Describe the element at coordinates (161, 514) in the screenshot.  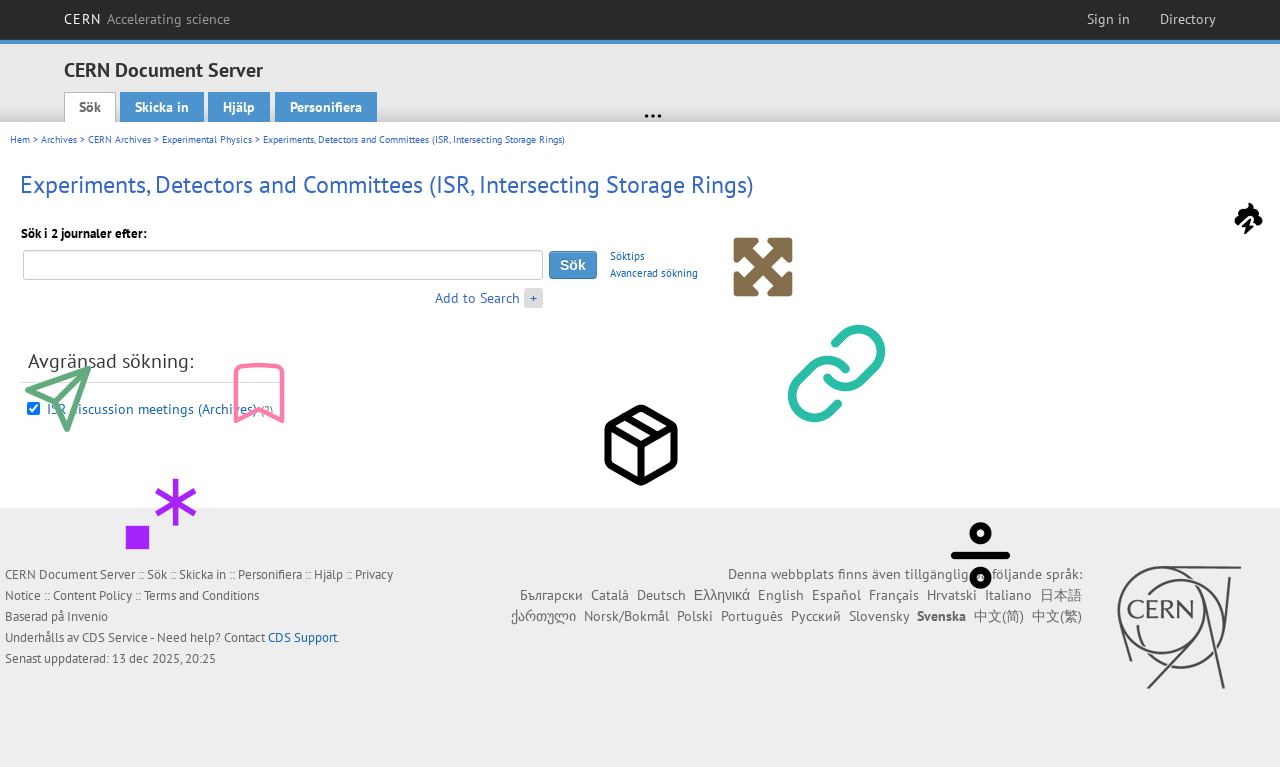
I see `toggle regular expression search mode` at that location.